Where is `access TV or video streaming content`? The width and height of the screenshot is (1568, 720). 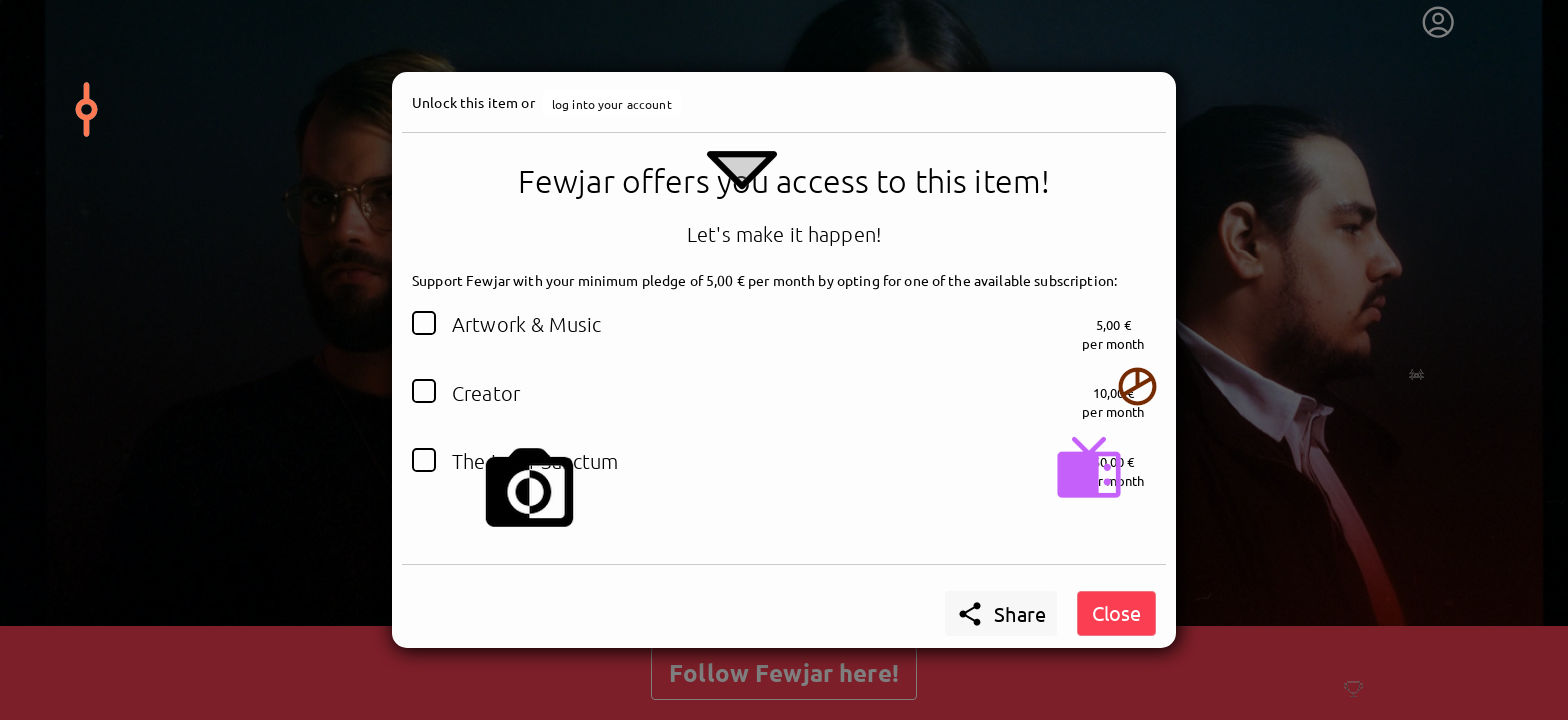 access TV or video streaming content is located at coordinates (1089, 471).